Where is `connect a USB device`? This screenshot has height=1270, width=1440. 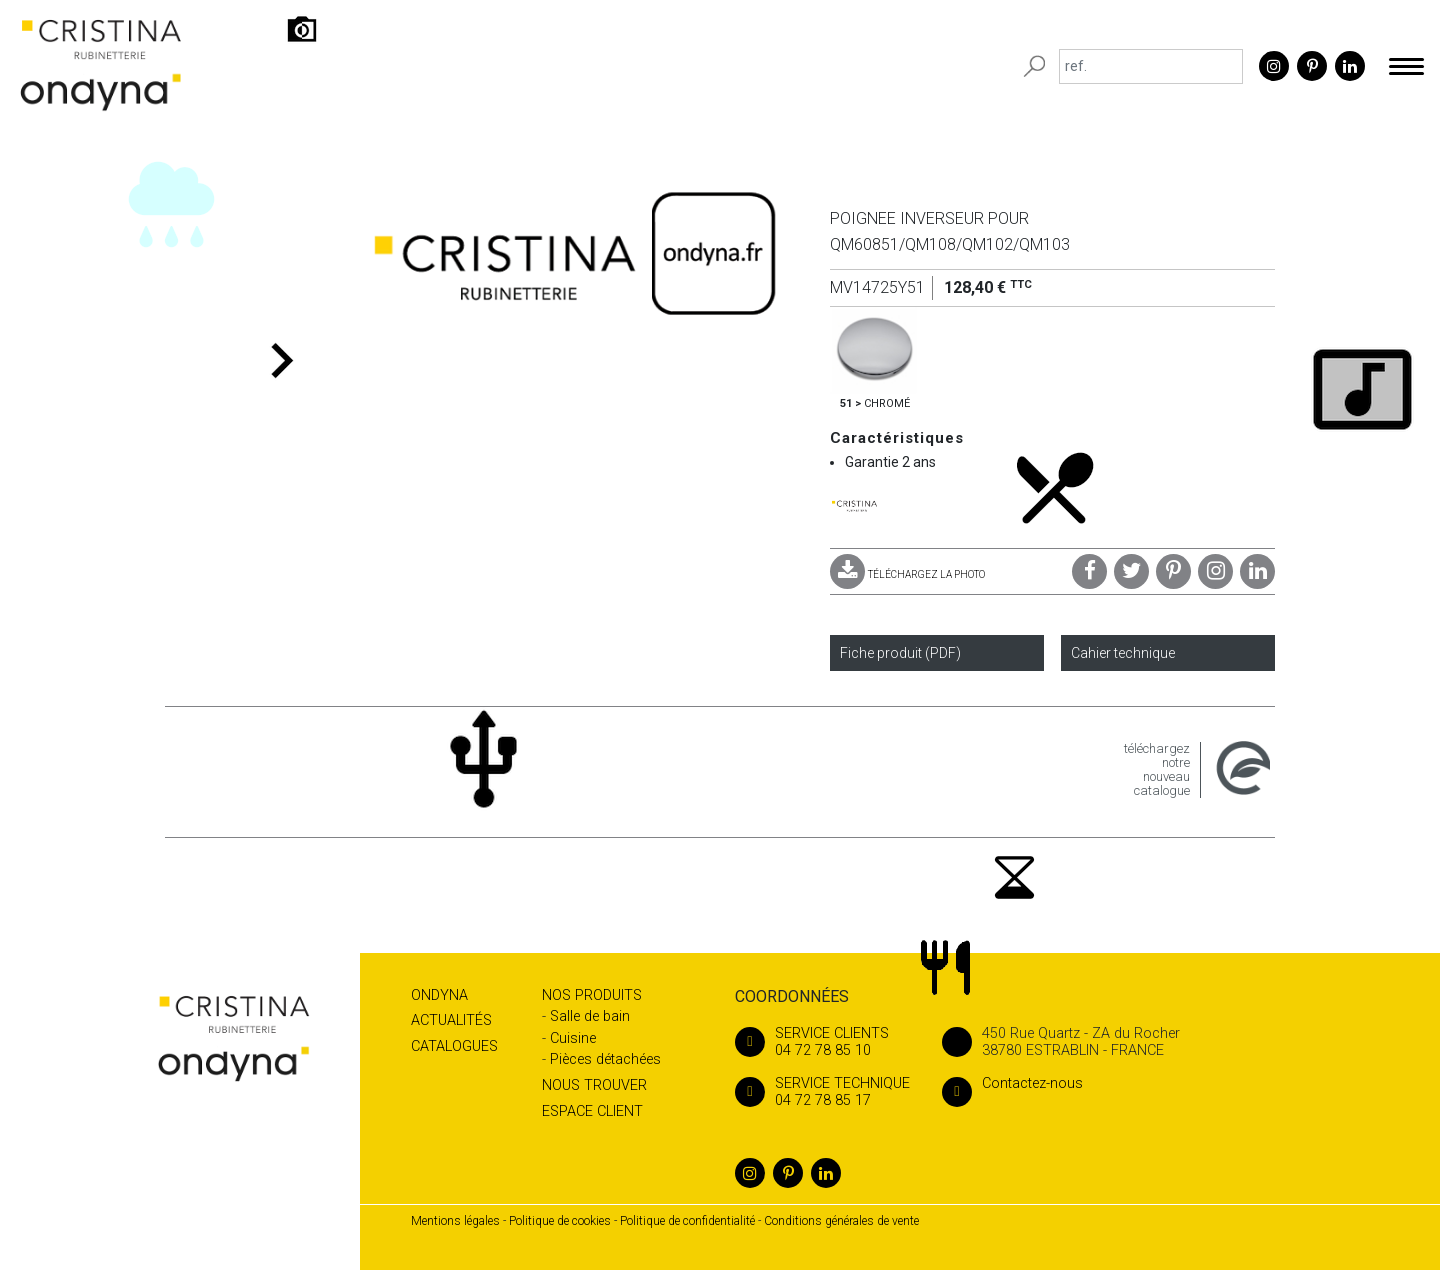
connect a USB device is located at coordinates (484, 760).